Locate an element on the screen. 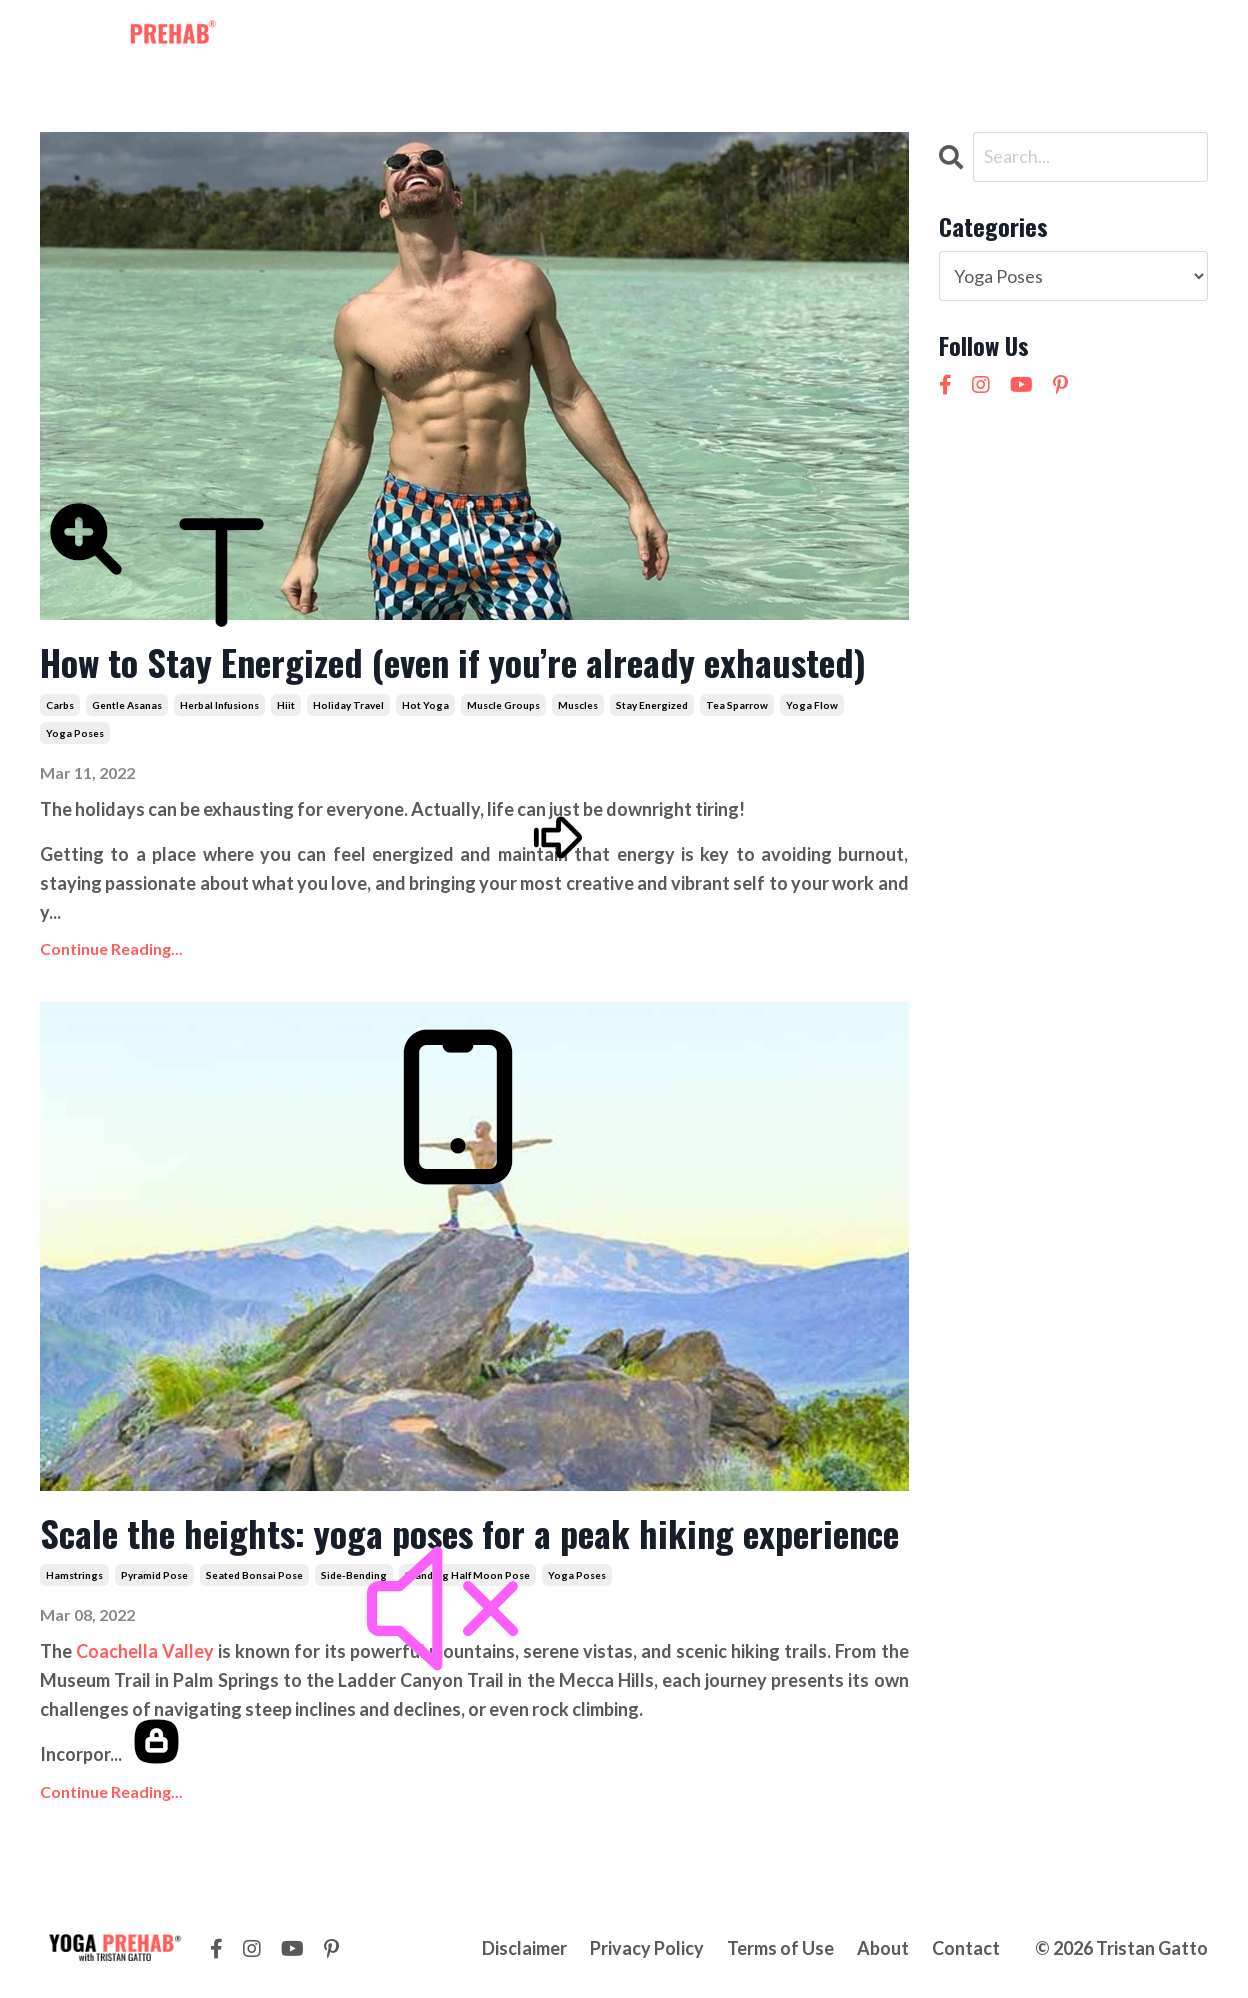 Image resolution: width=1248 pixels, height=1998 pixels. access security or privacy settings is located at coordinates (156, 1741).